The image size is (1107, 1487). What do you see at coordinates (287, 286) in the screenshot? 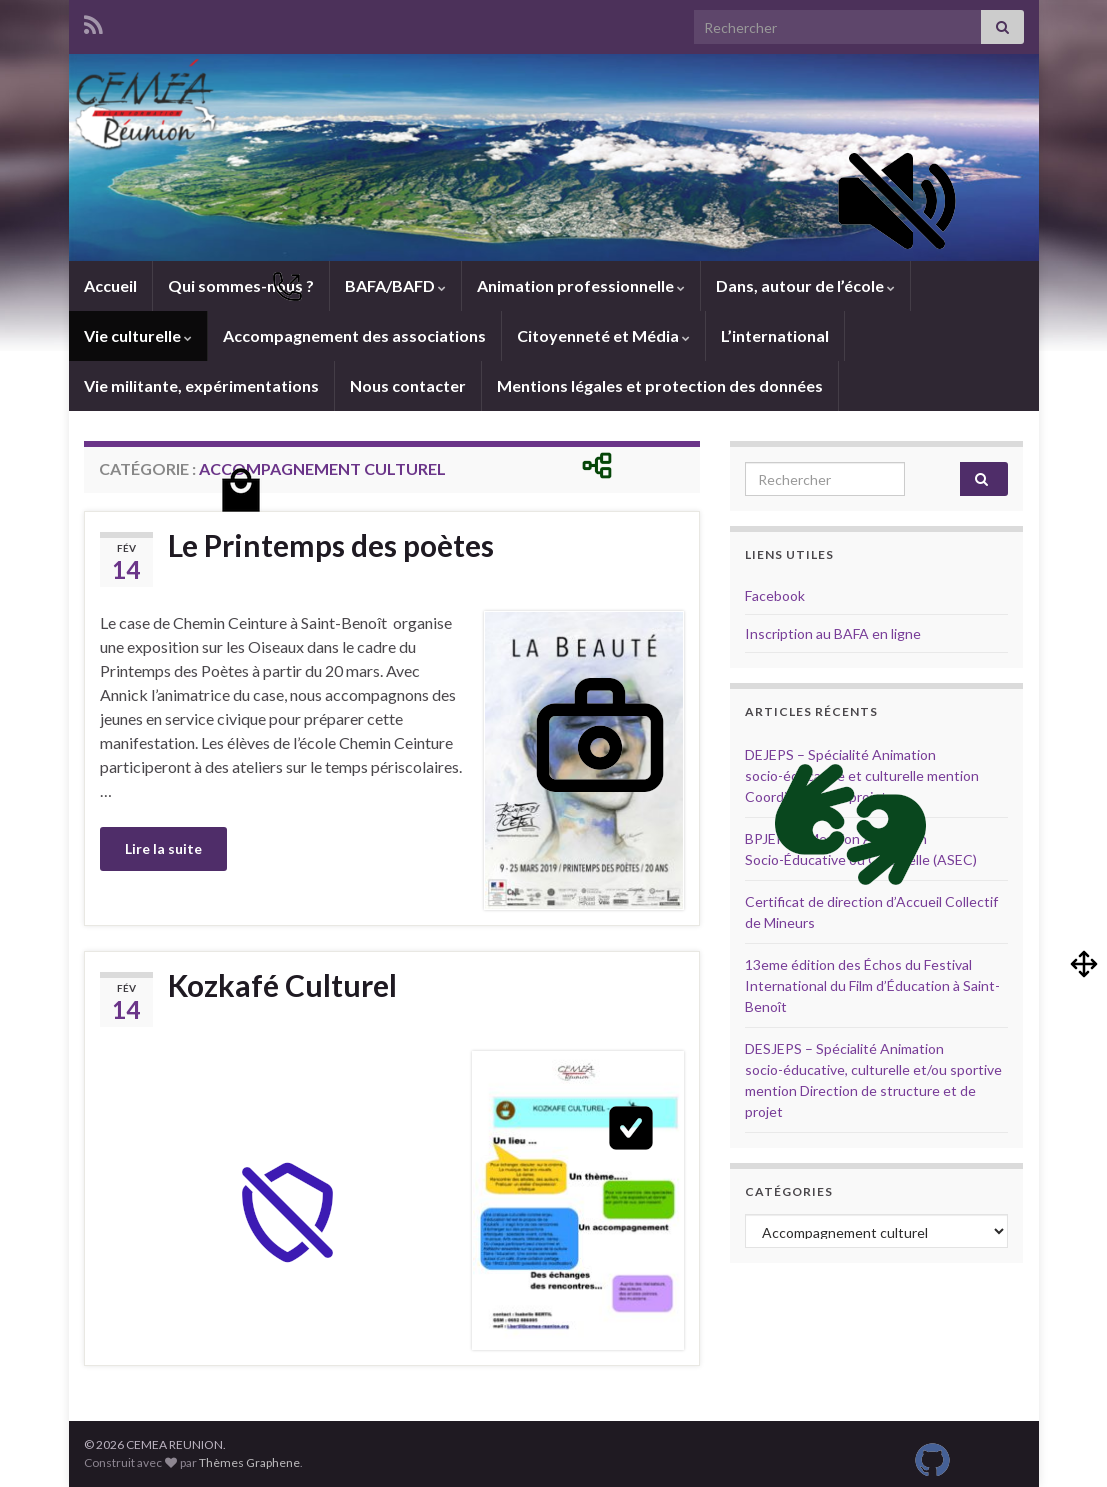
I see `make an outgoing call` at bounding box center [287, 286].